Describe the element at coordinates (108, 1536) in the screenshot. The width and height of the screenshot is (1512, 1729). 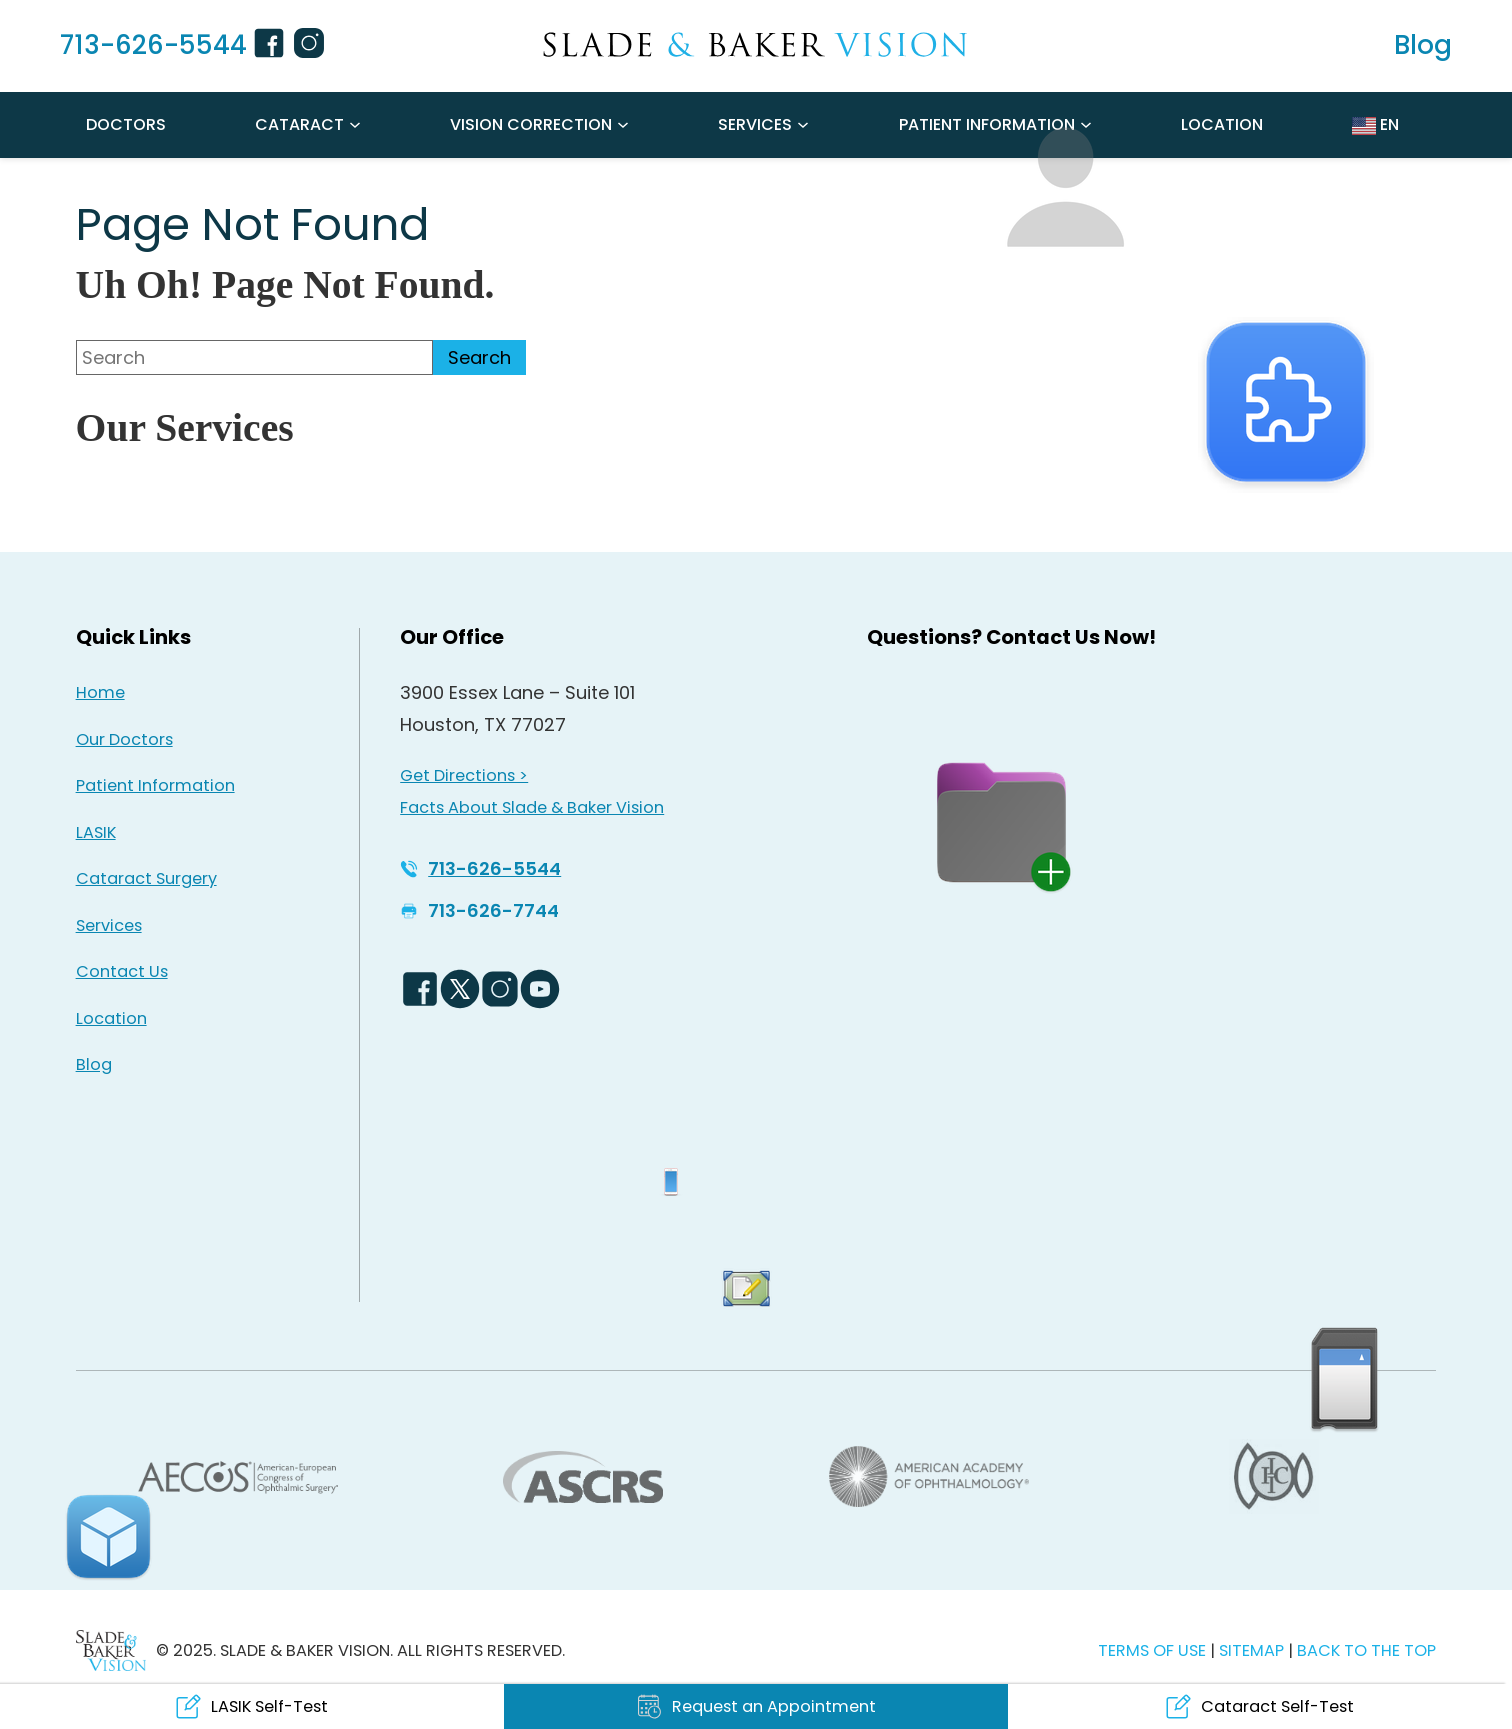
I see `access 3D model or USD file viewer` at that location.